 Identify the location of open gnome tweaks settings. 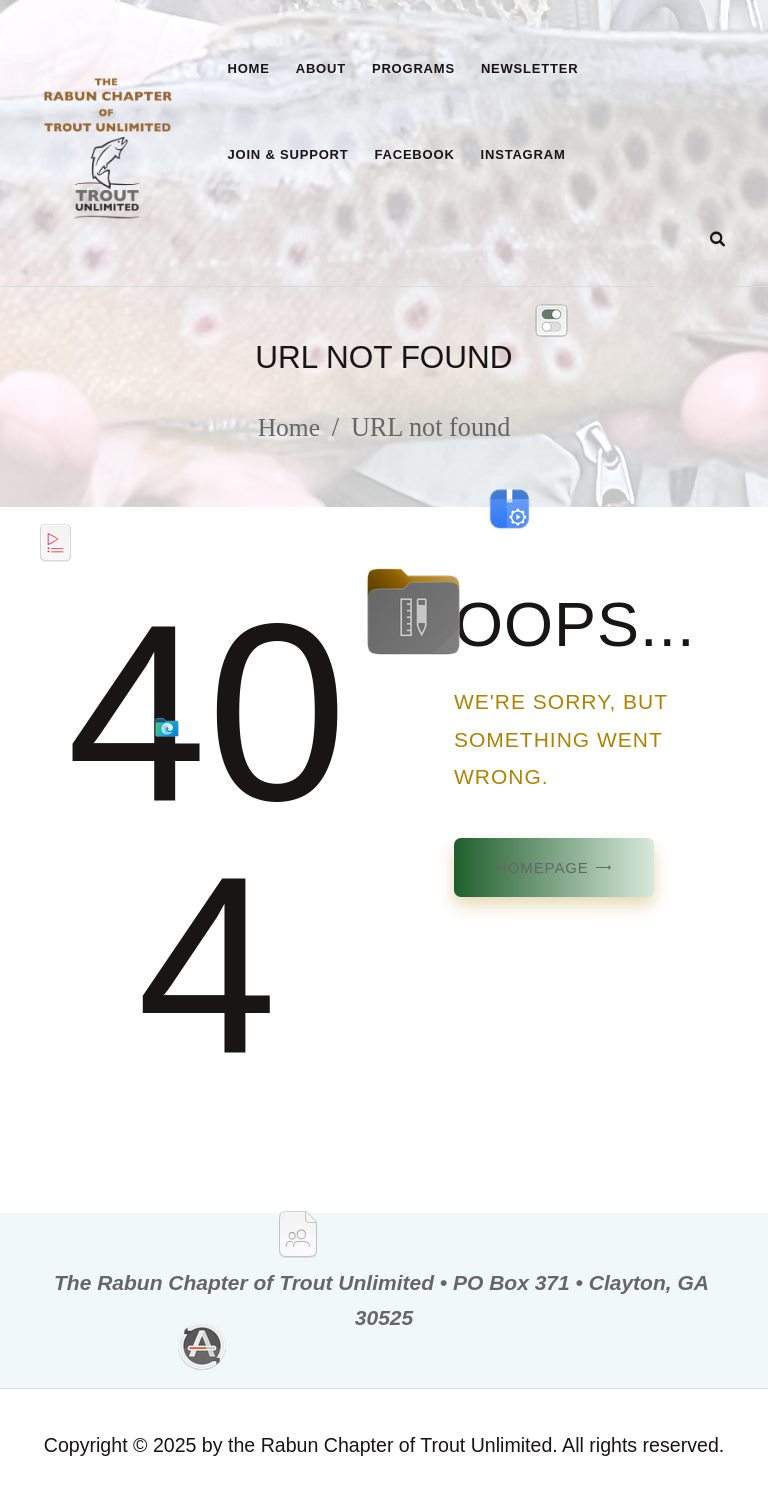
(551, 320).